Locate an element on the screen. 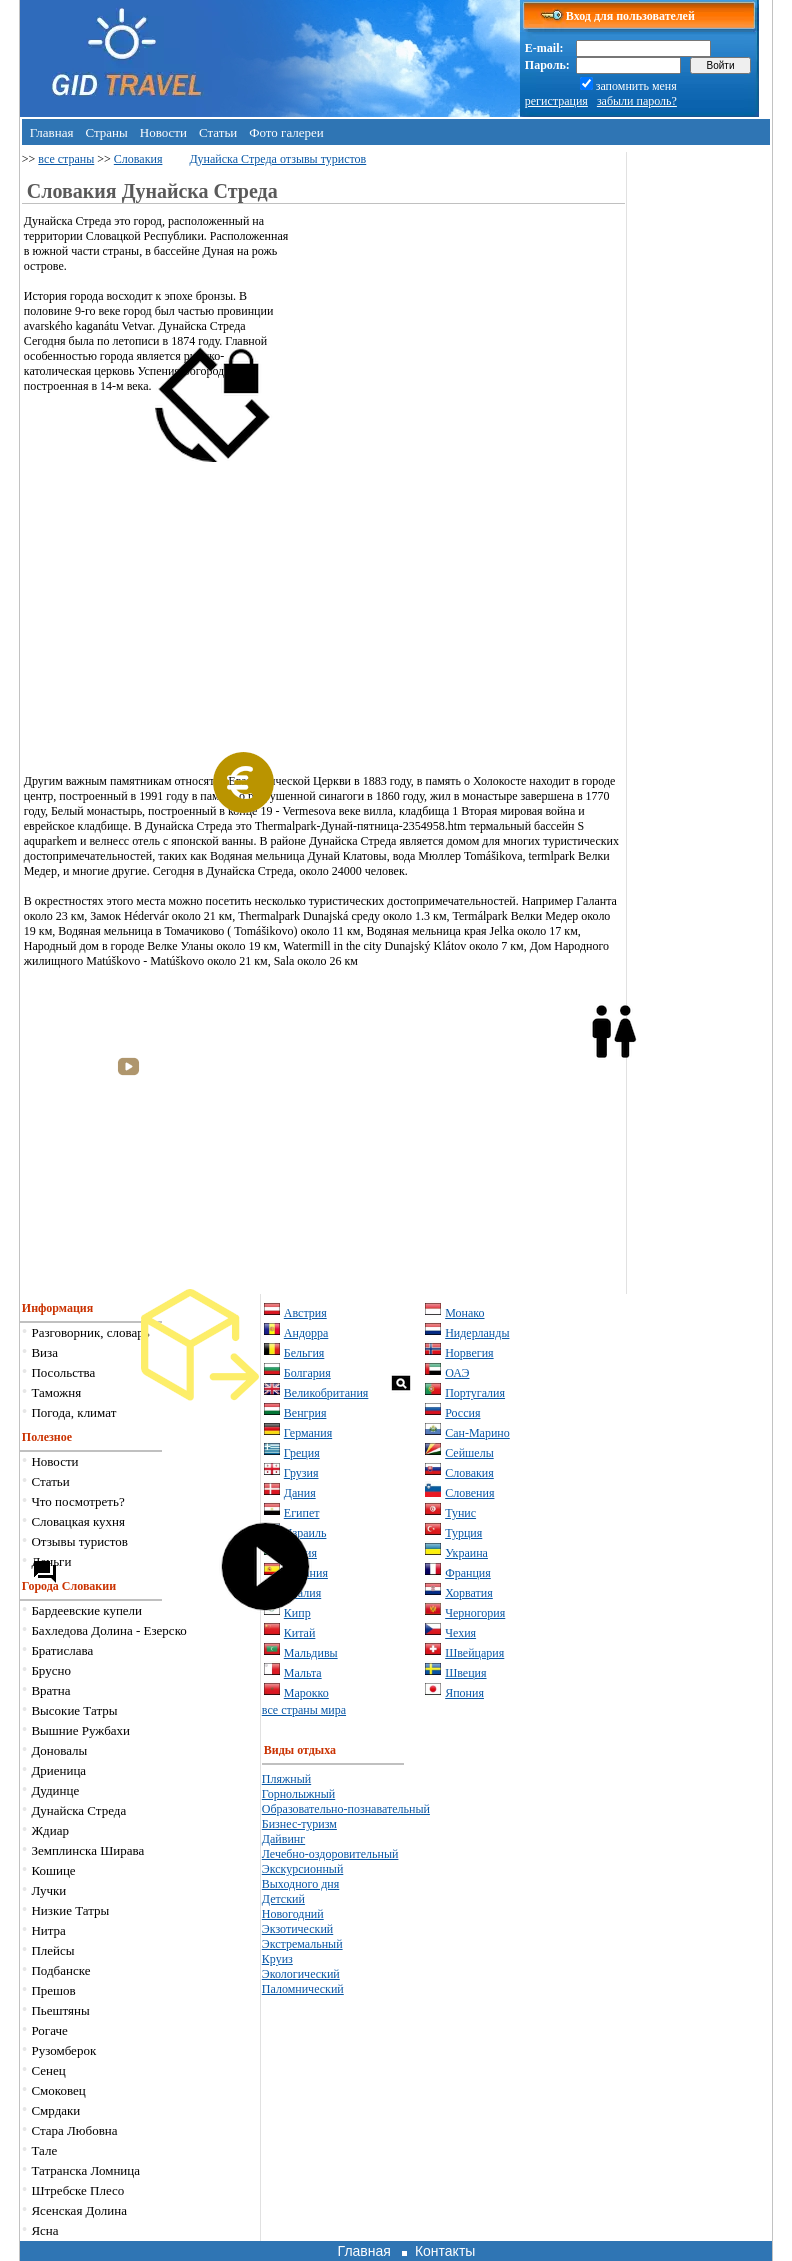 The height and width of the screenshot is (2261, 792). view packages that depend on this project is located at coordinates (200, 1346).